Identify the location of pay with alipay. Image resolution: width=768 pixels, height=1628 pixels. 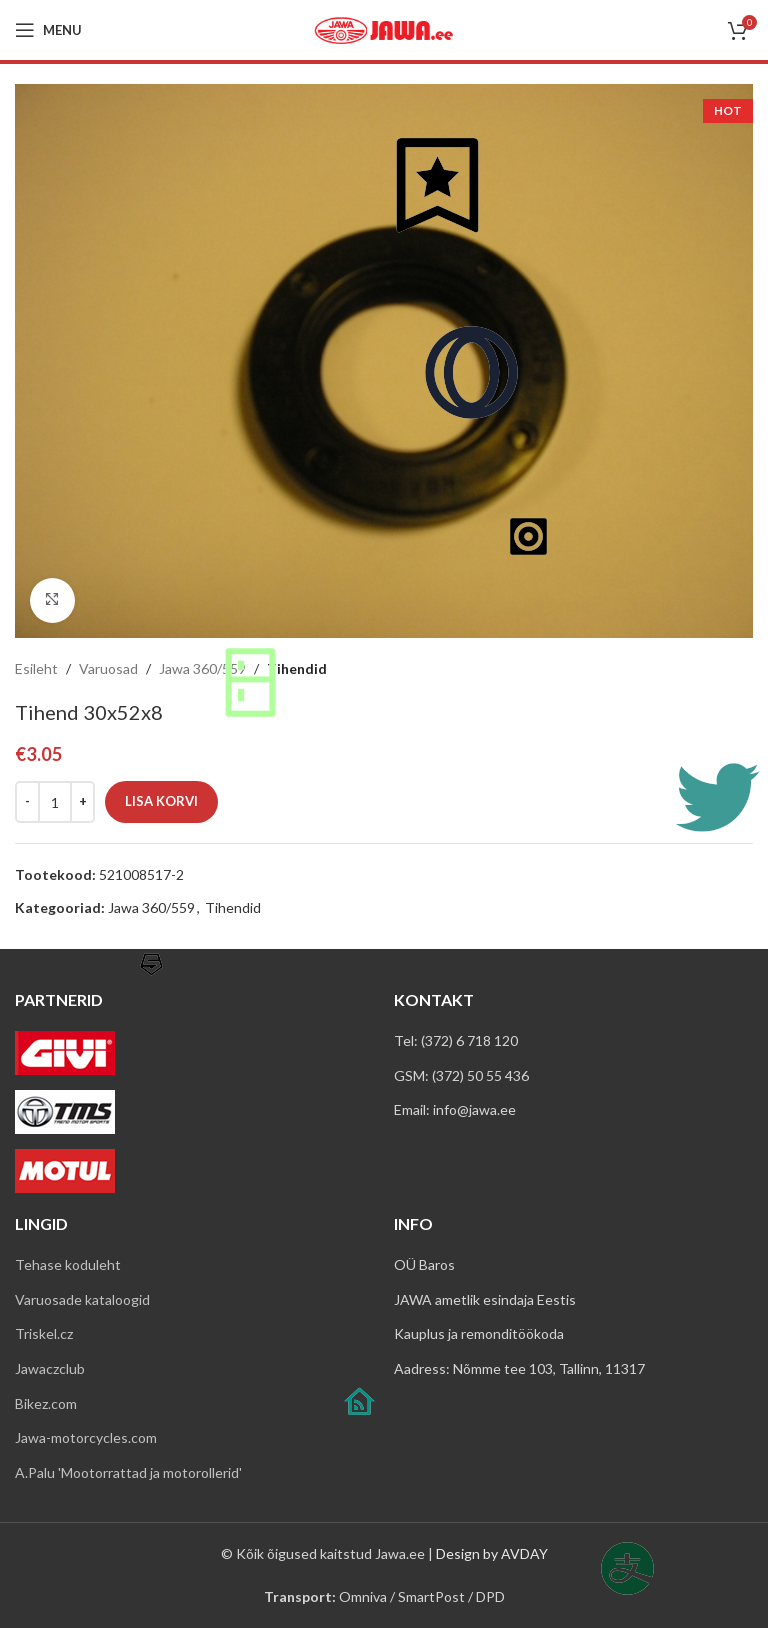
(627, 1568).